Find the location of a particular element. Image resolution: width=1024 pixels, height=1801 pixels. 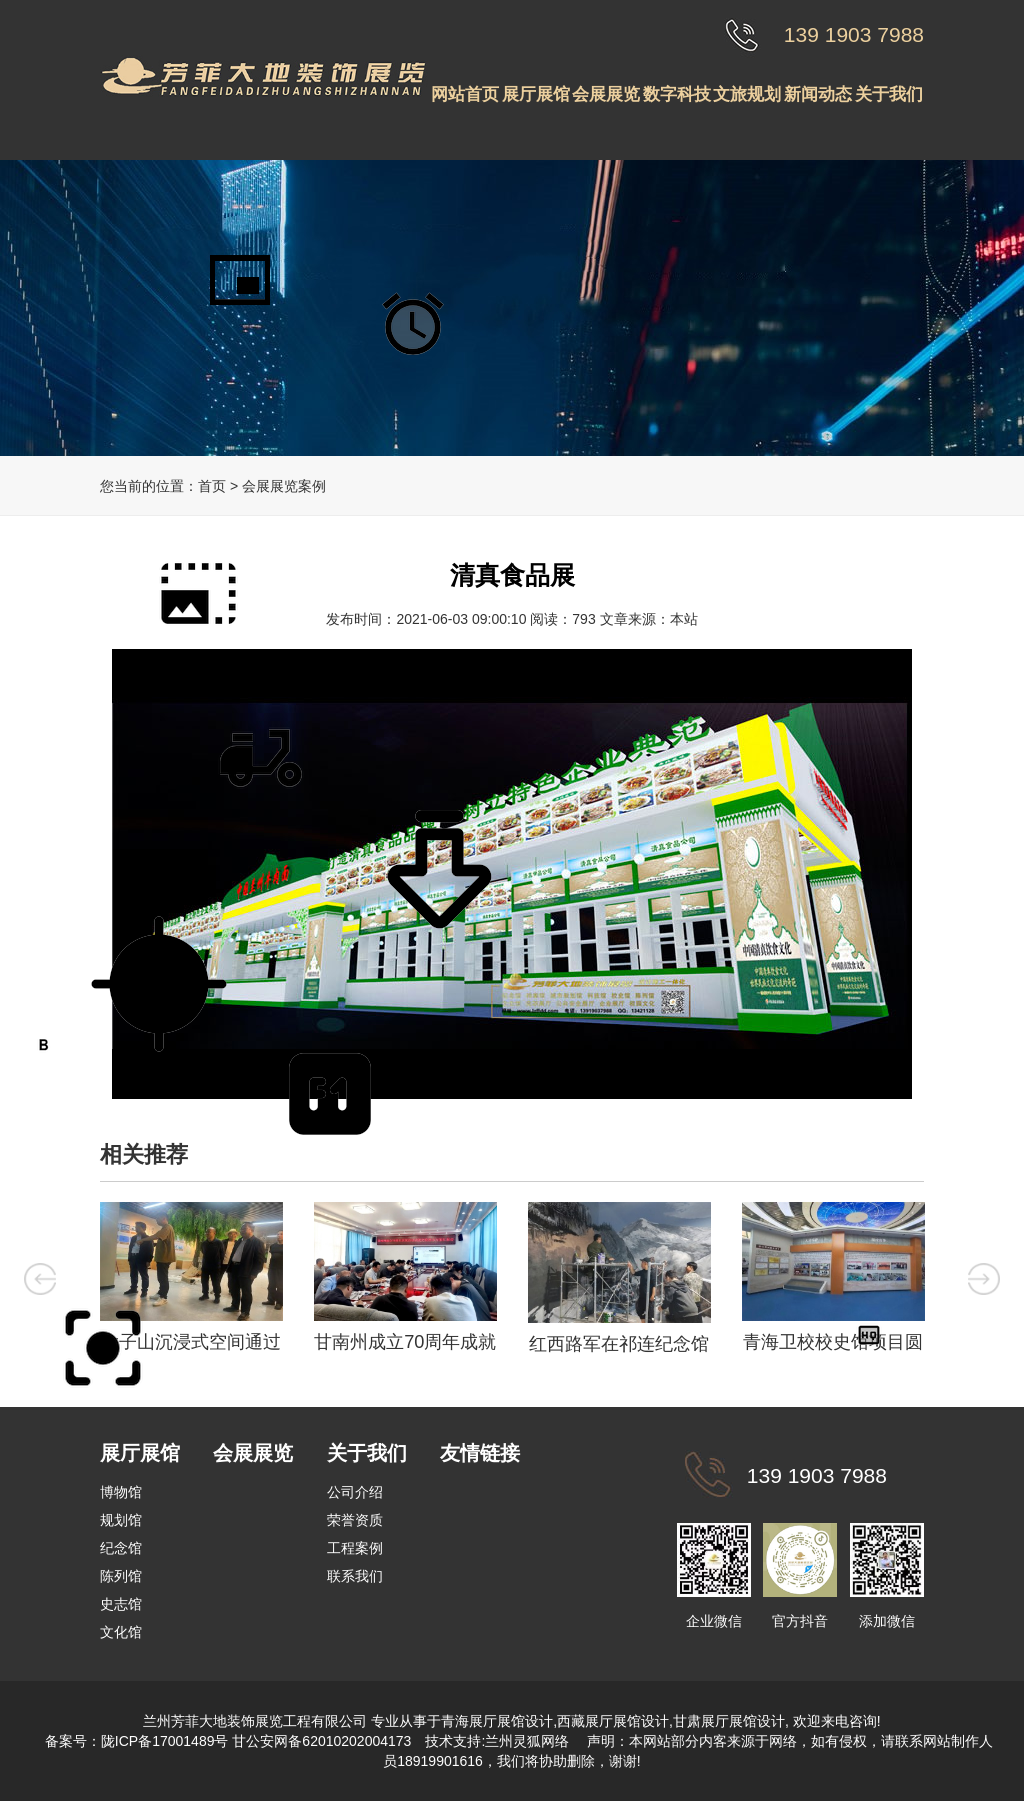

download file to device is located at coordinates (439, 870).